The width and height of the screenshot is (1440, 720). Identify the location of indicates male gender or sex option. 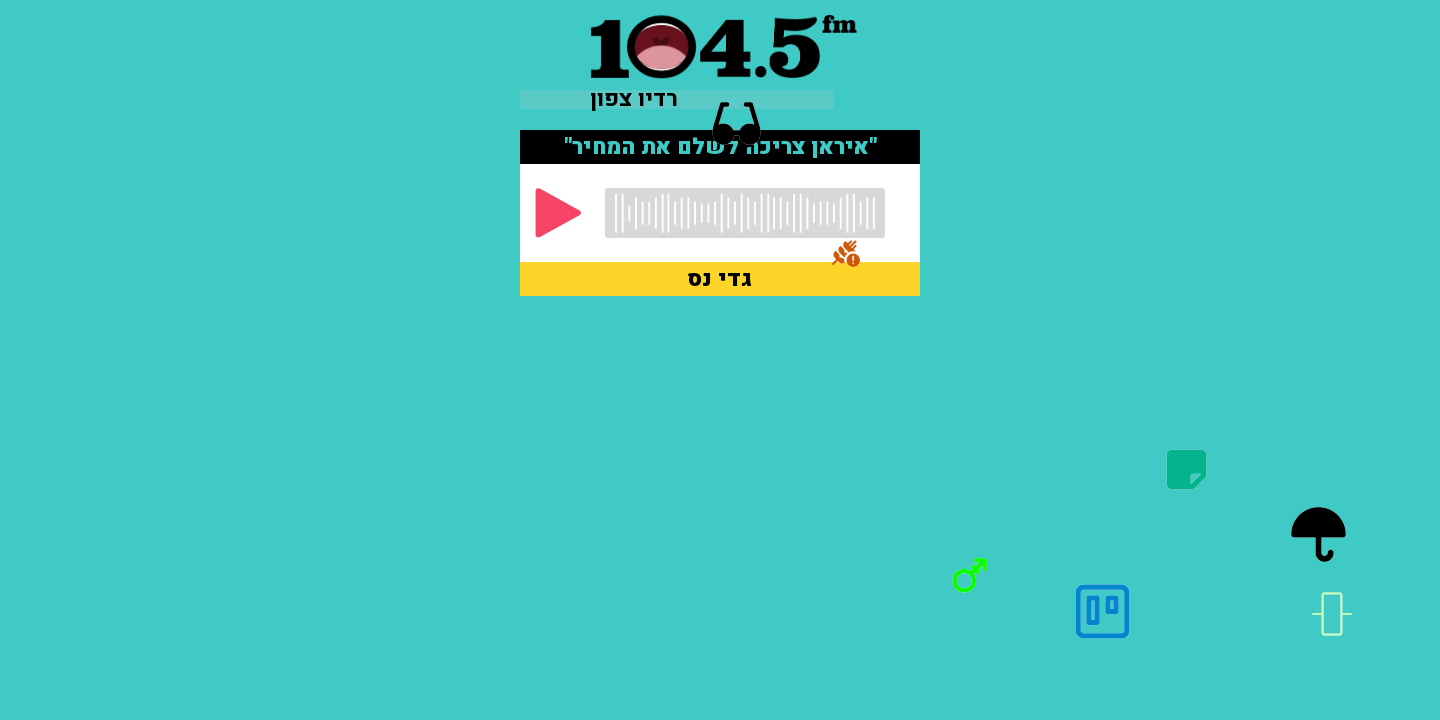
(967, 577).